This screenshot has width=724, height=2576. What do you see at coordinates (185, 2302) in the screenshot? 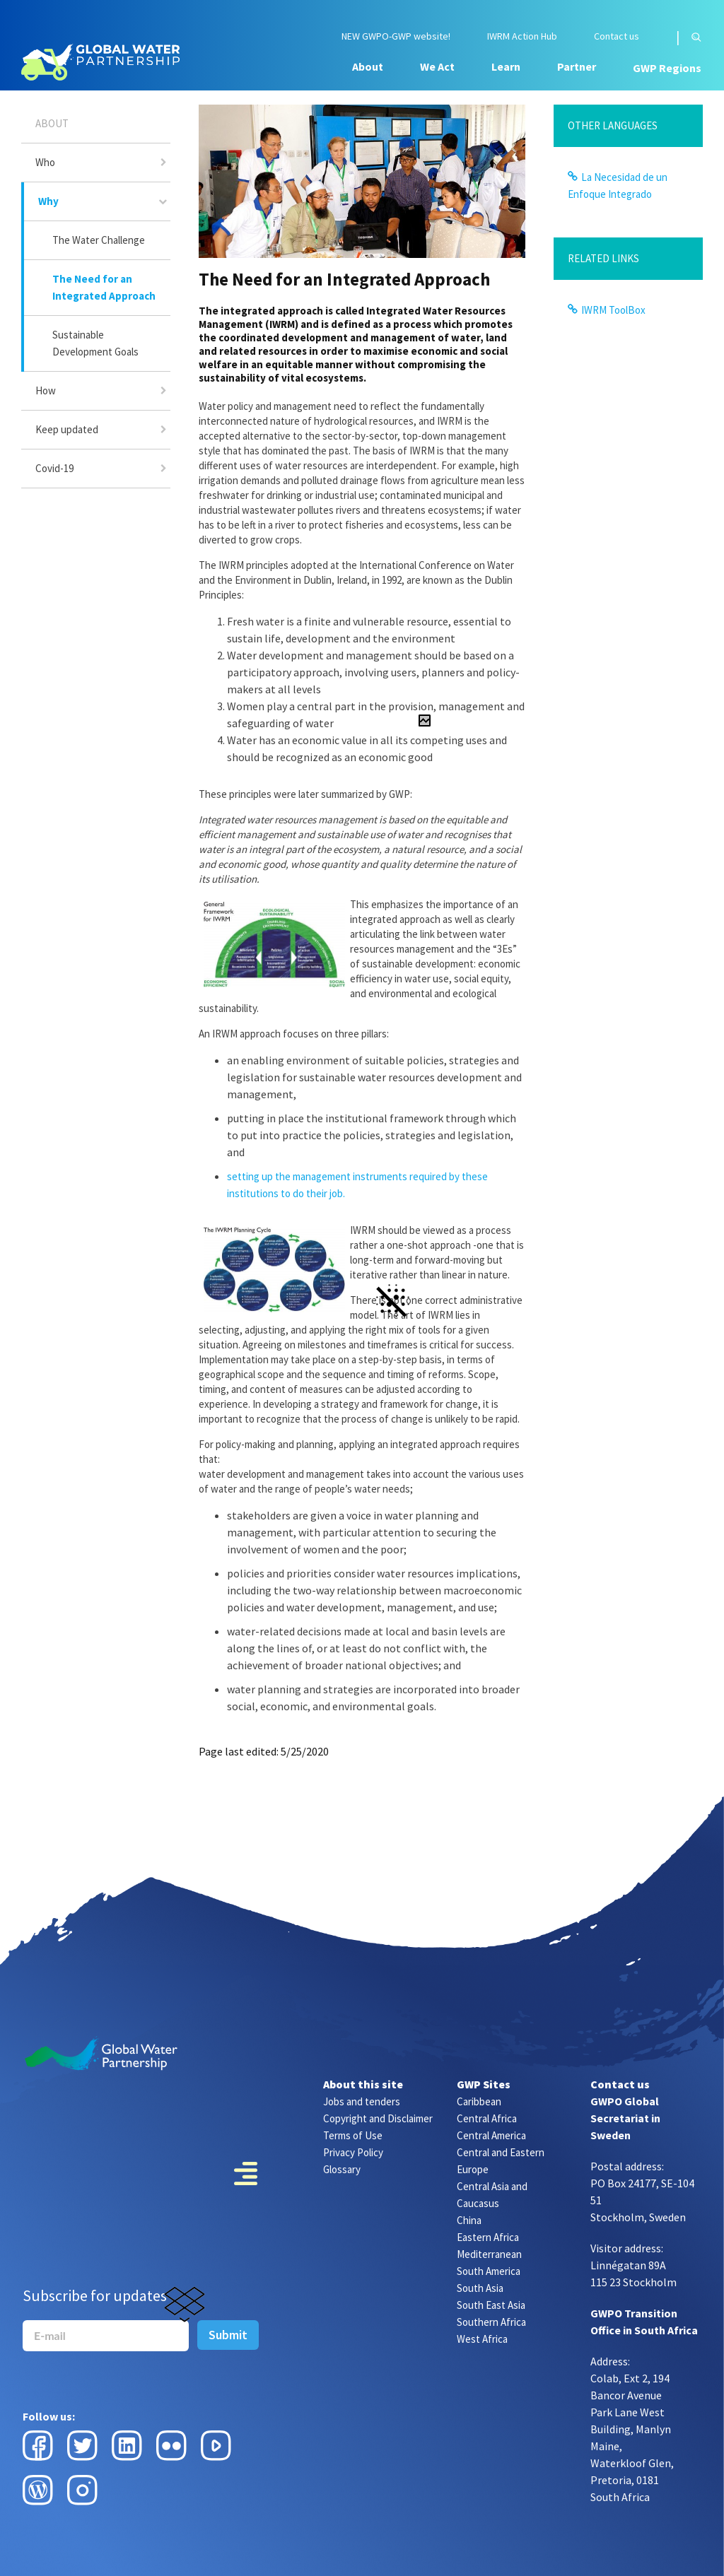
I see `access dropbox cloud storage` at bounding box center [185, 2302].